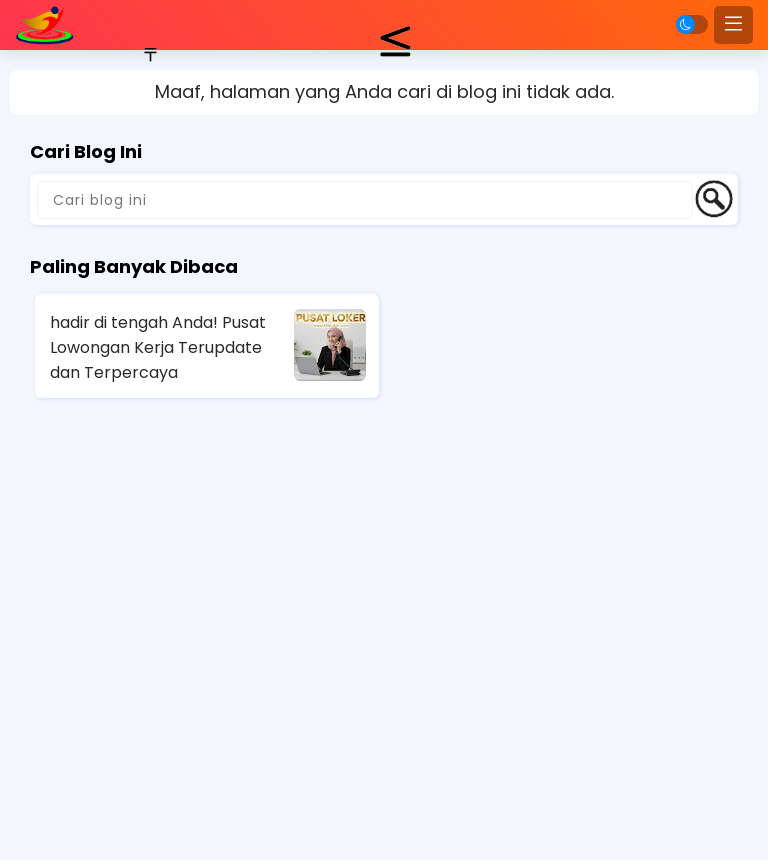  Describe the element at coordinates (150, 54) in the screenshot. I see `indicates kazakhstani tenge currency` at that location.